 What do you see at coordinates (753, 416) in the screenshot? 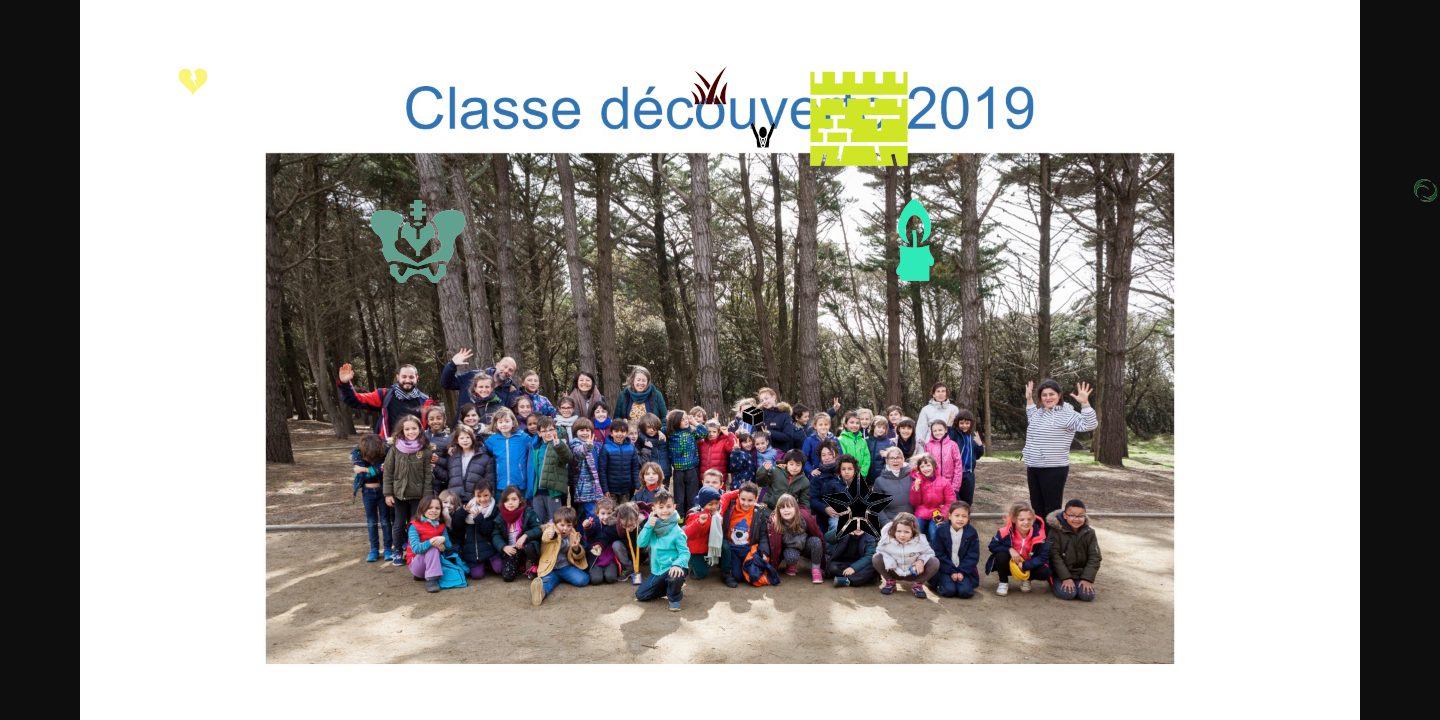
I see `view package or shipment status` at bounding box center [753, 416].